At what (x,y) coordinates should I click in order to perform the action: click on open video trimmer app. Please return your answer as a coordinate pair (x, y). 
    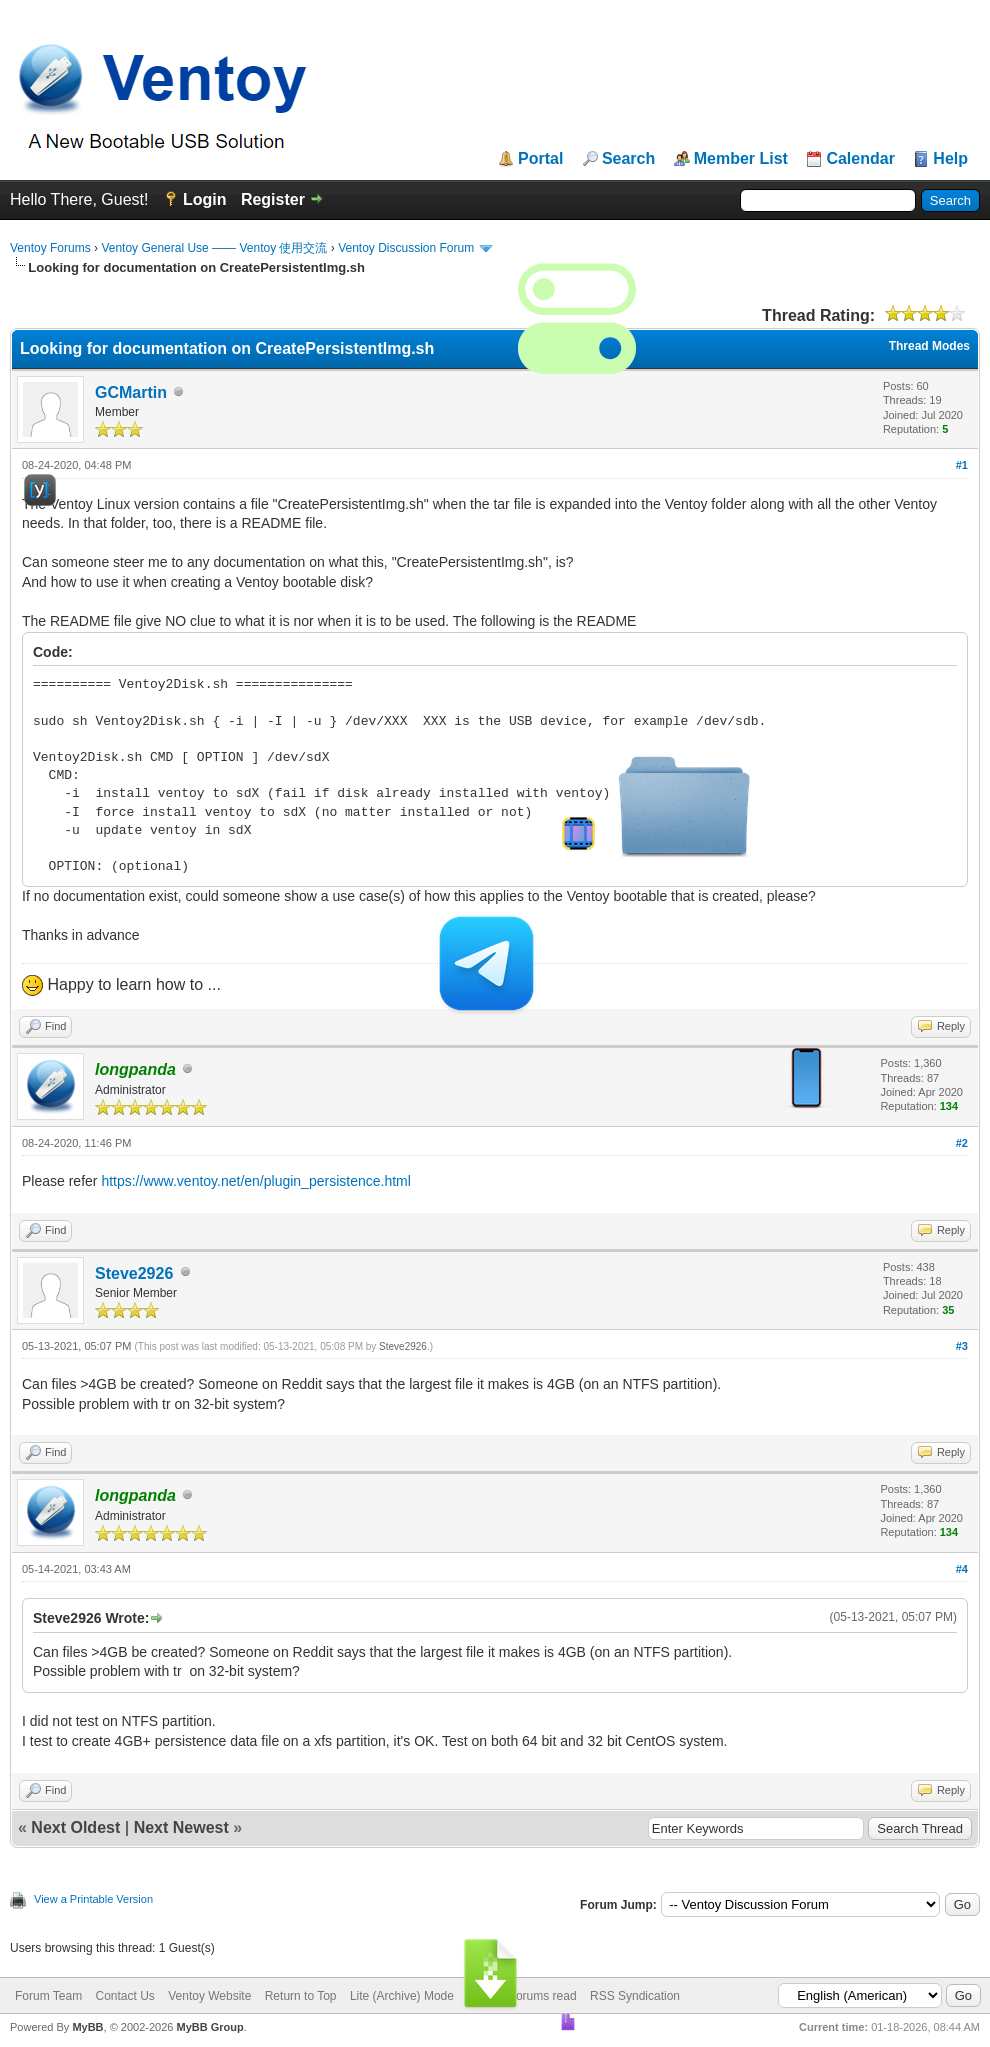
    Looking at the image, I should click on (578, 833).